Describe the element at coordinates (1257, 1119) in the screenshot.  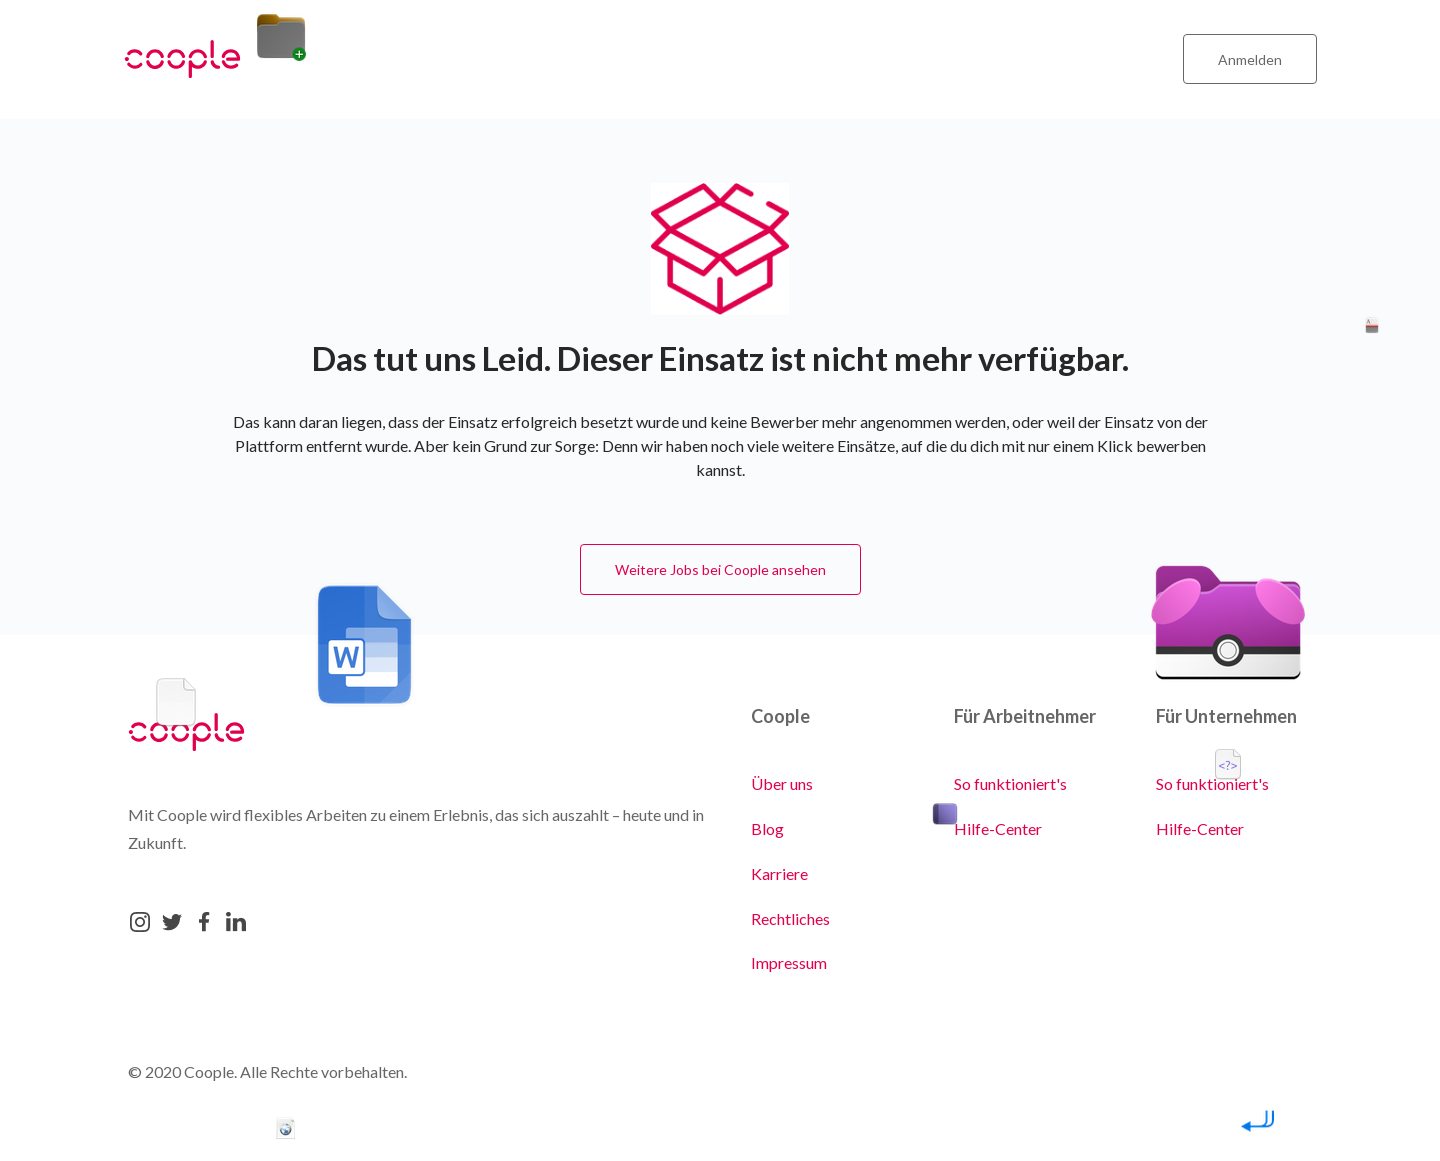
I see `reply to all recipients of an email` at that location.